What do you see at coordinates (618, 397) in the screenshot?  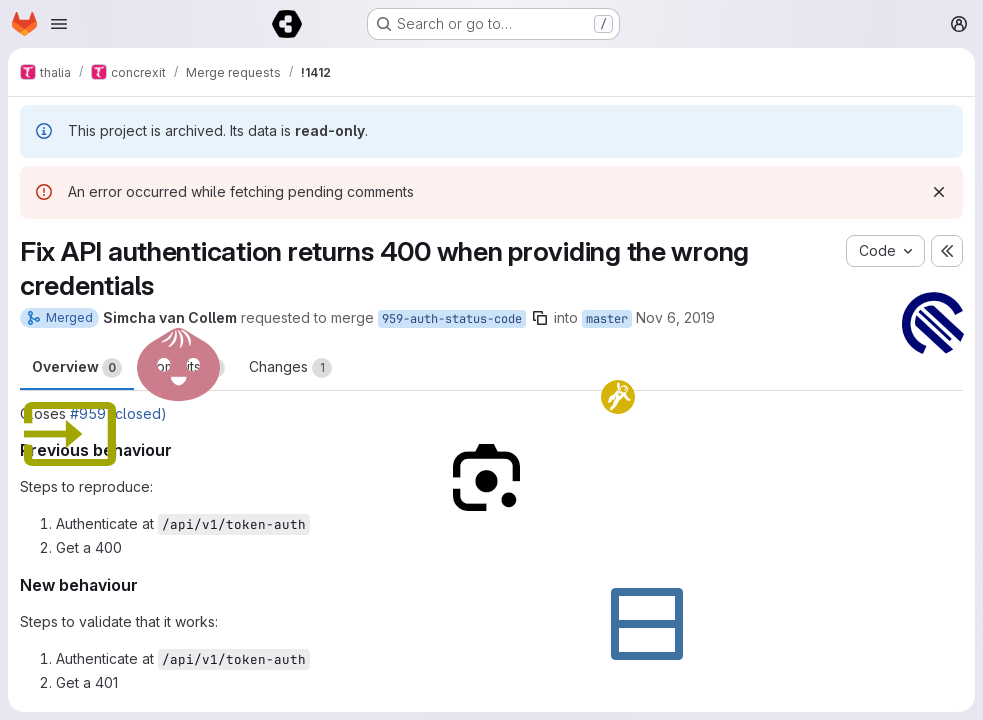 I see `open the Grav CMS website or application` at bounding box center [618, 397].